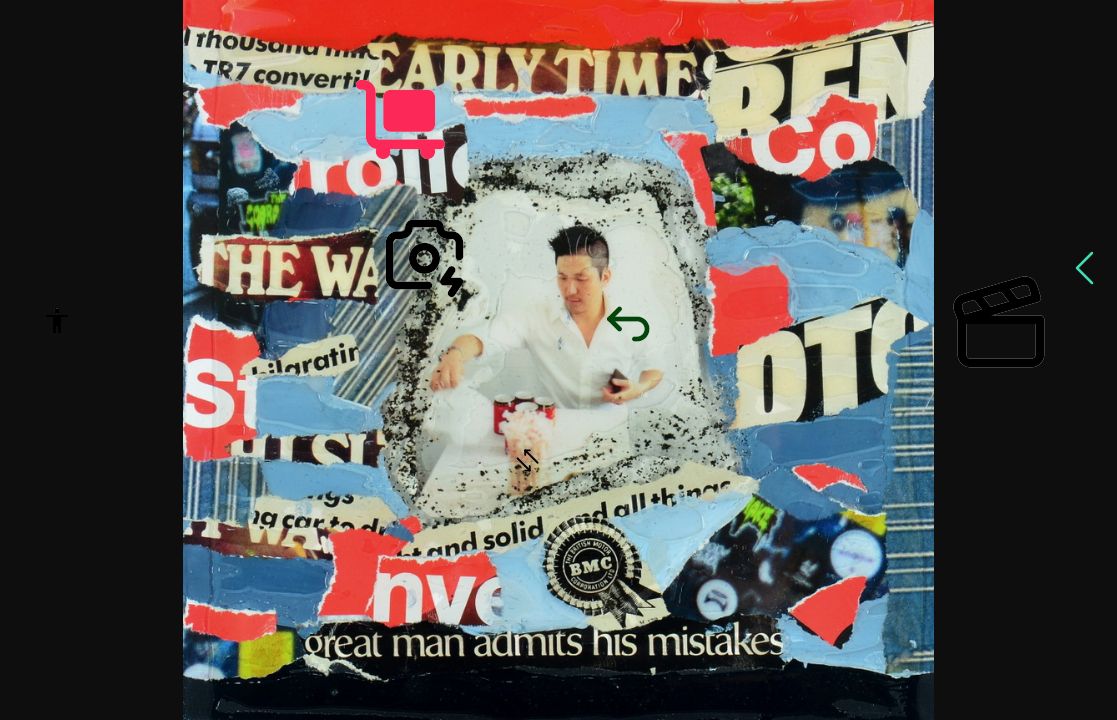  I want to click on access video or movie content, so click(1001, 324).